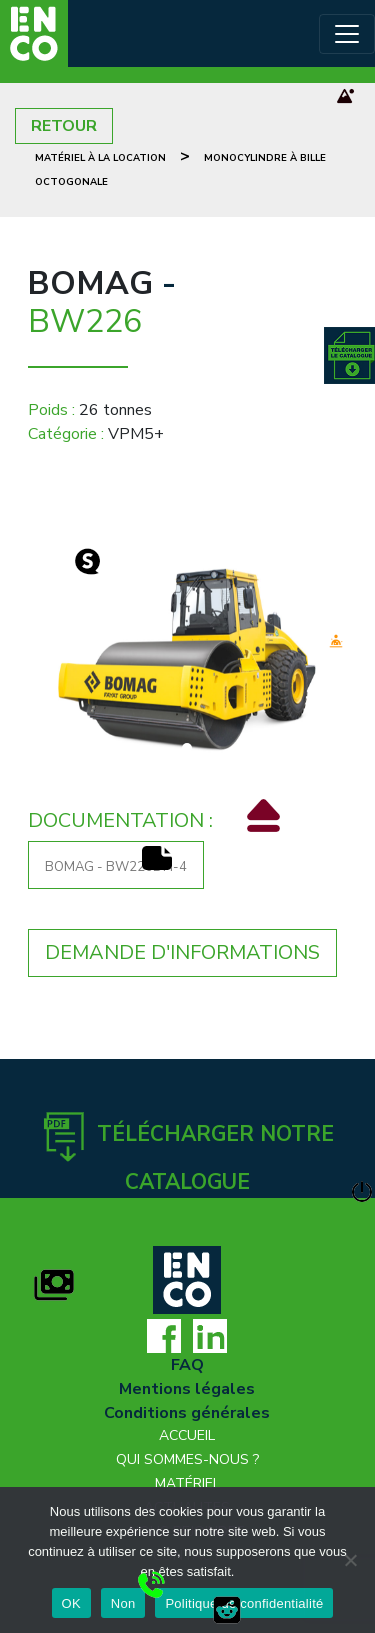  Describe the element at coordinates (362, 1192) in the screenshot. I see `turn off or shut down the device` at that location.